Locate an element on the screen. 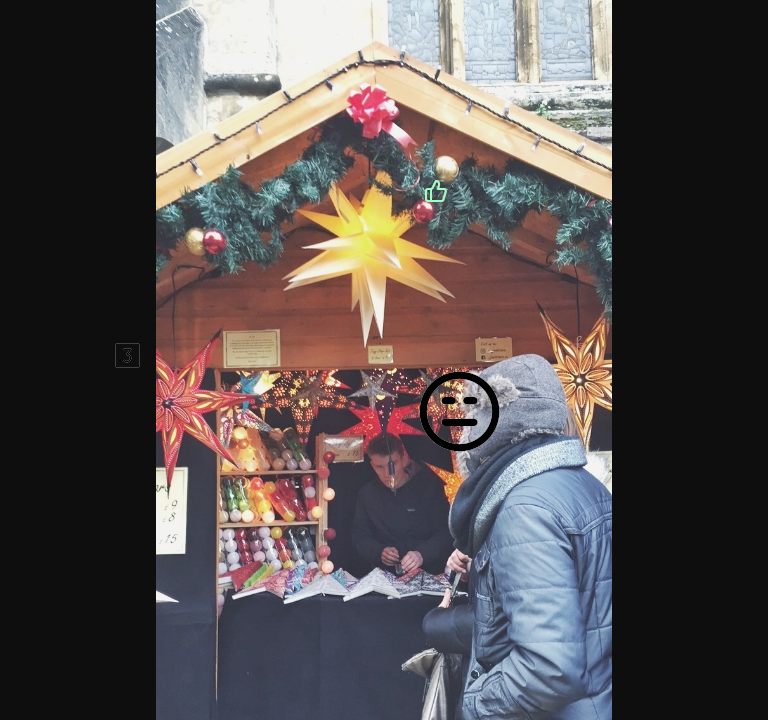  express annoyance or frustration in a reaction is located at coordinates (459, 411).